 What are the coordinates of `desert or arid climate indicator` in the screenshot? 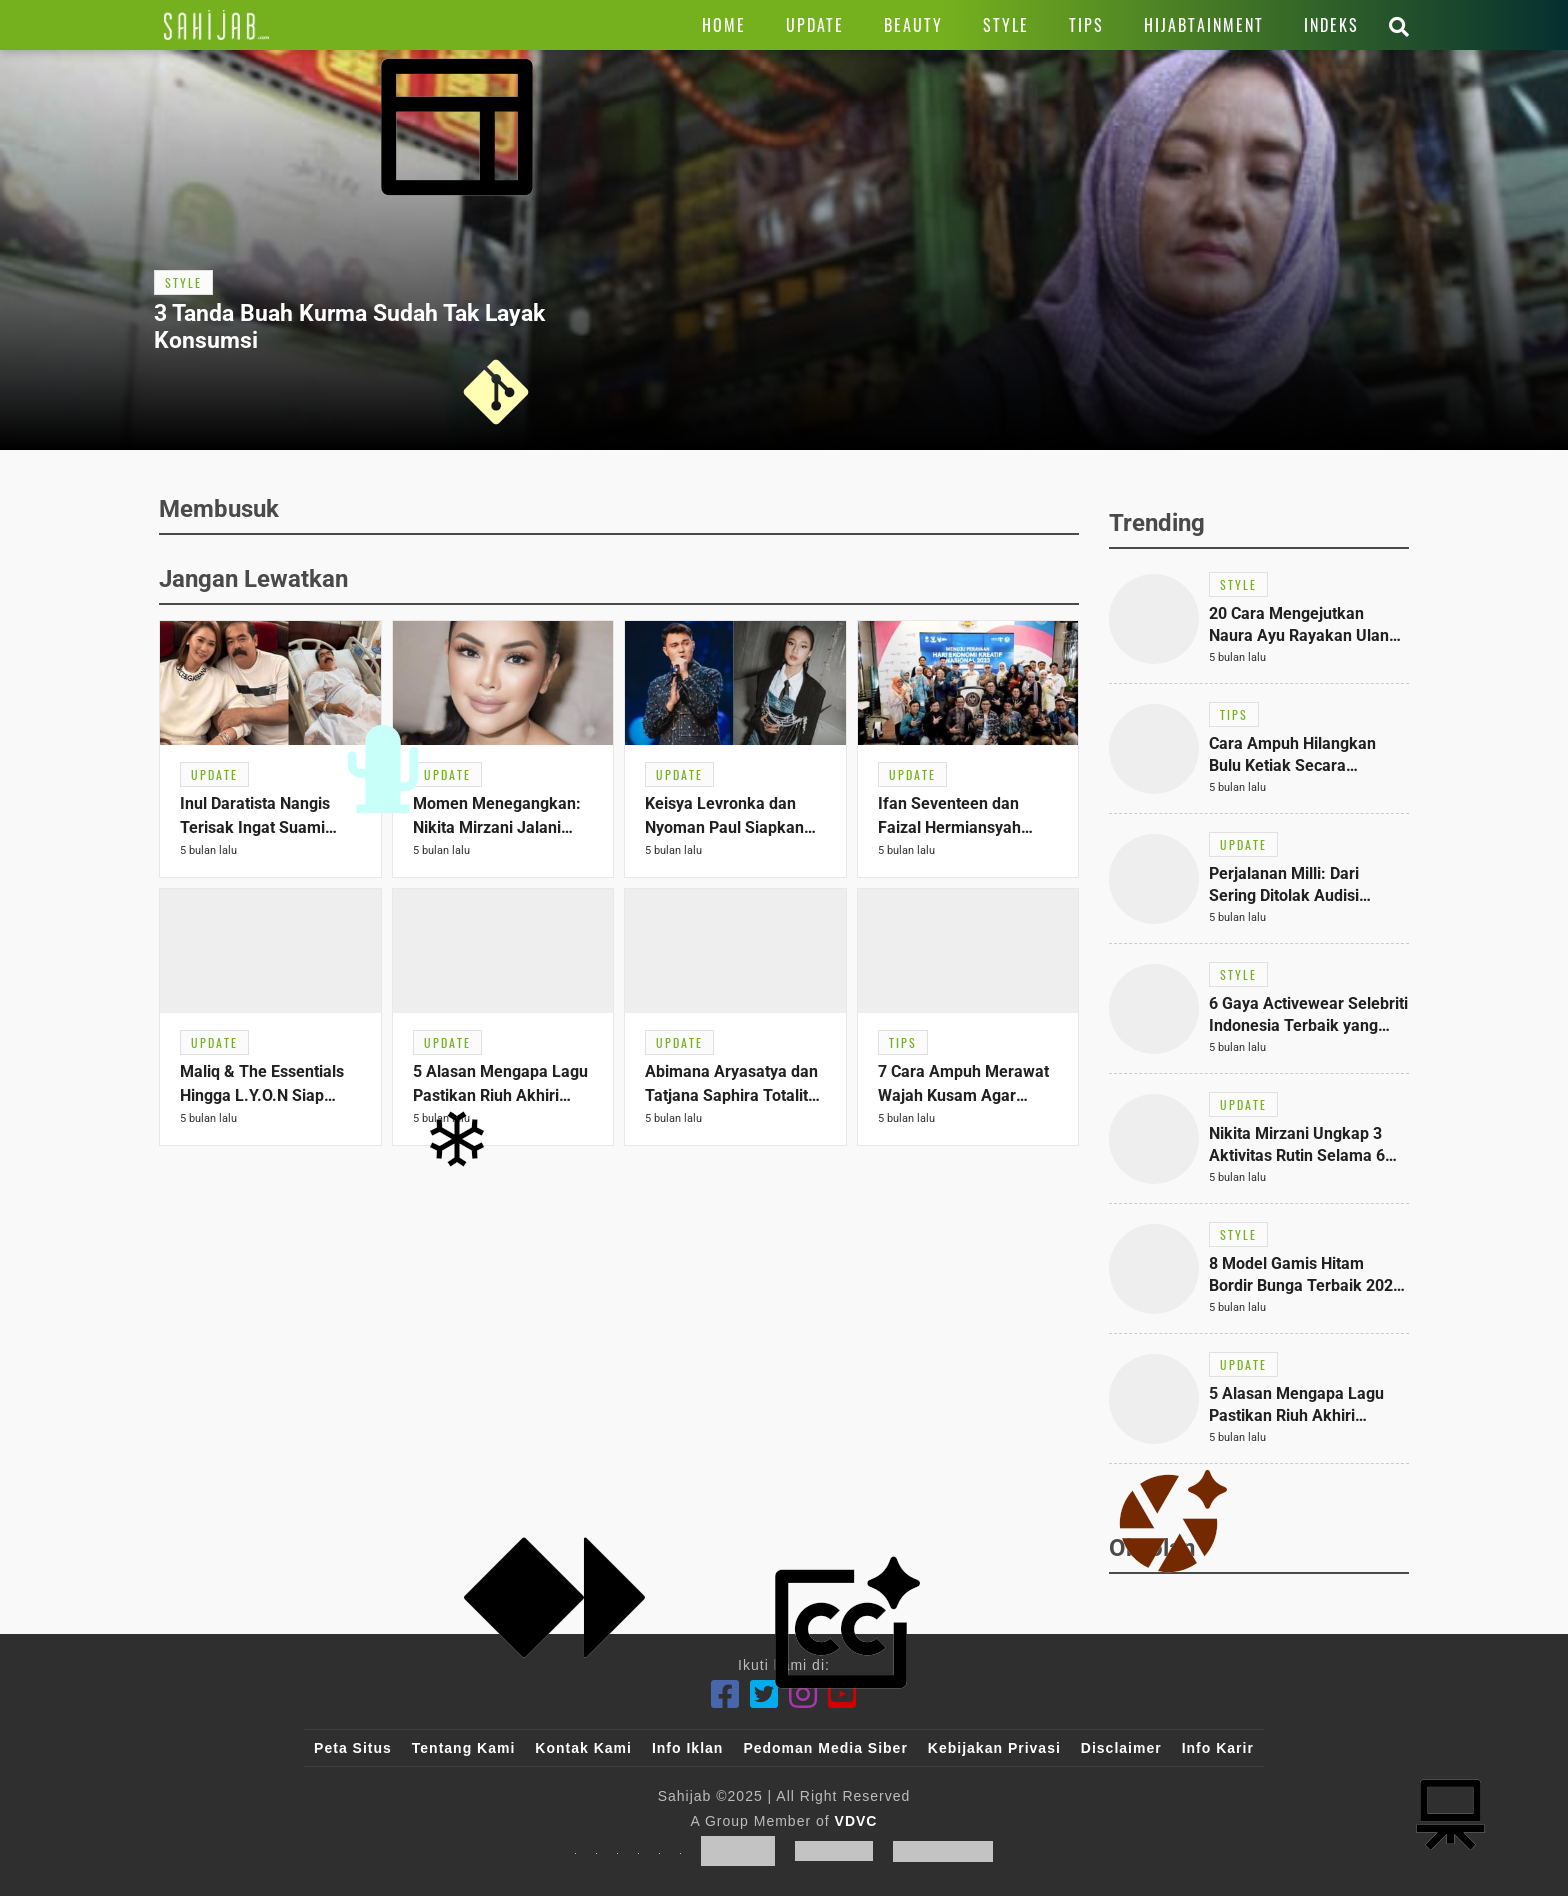 It's located at (383, 769).